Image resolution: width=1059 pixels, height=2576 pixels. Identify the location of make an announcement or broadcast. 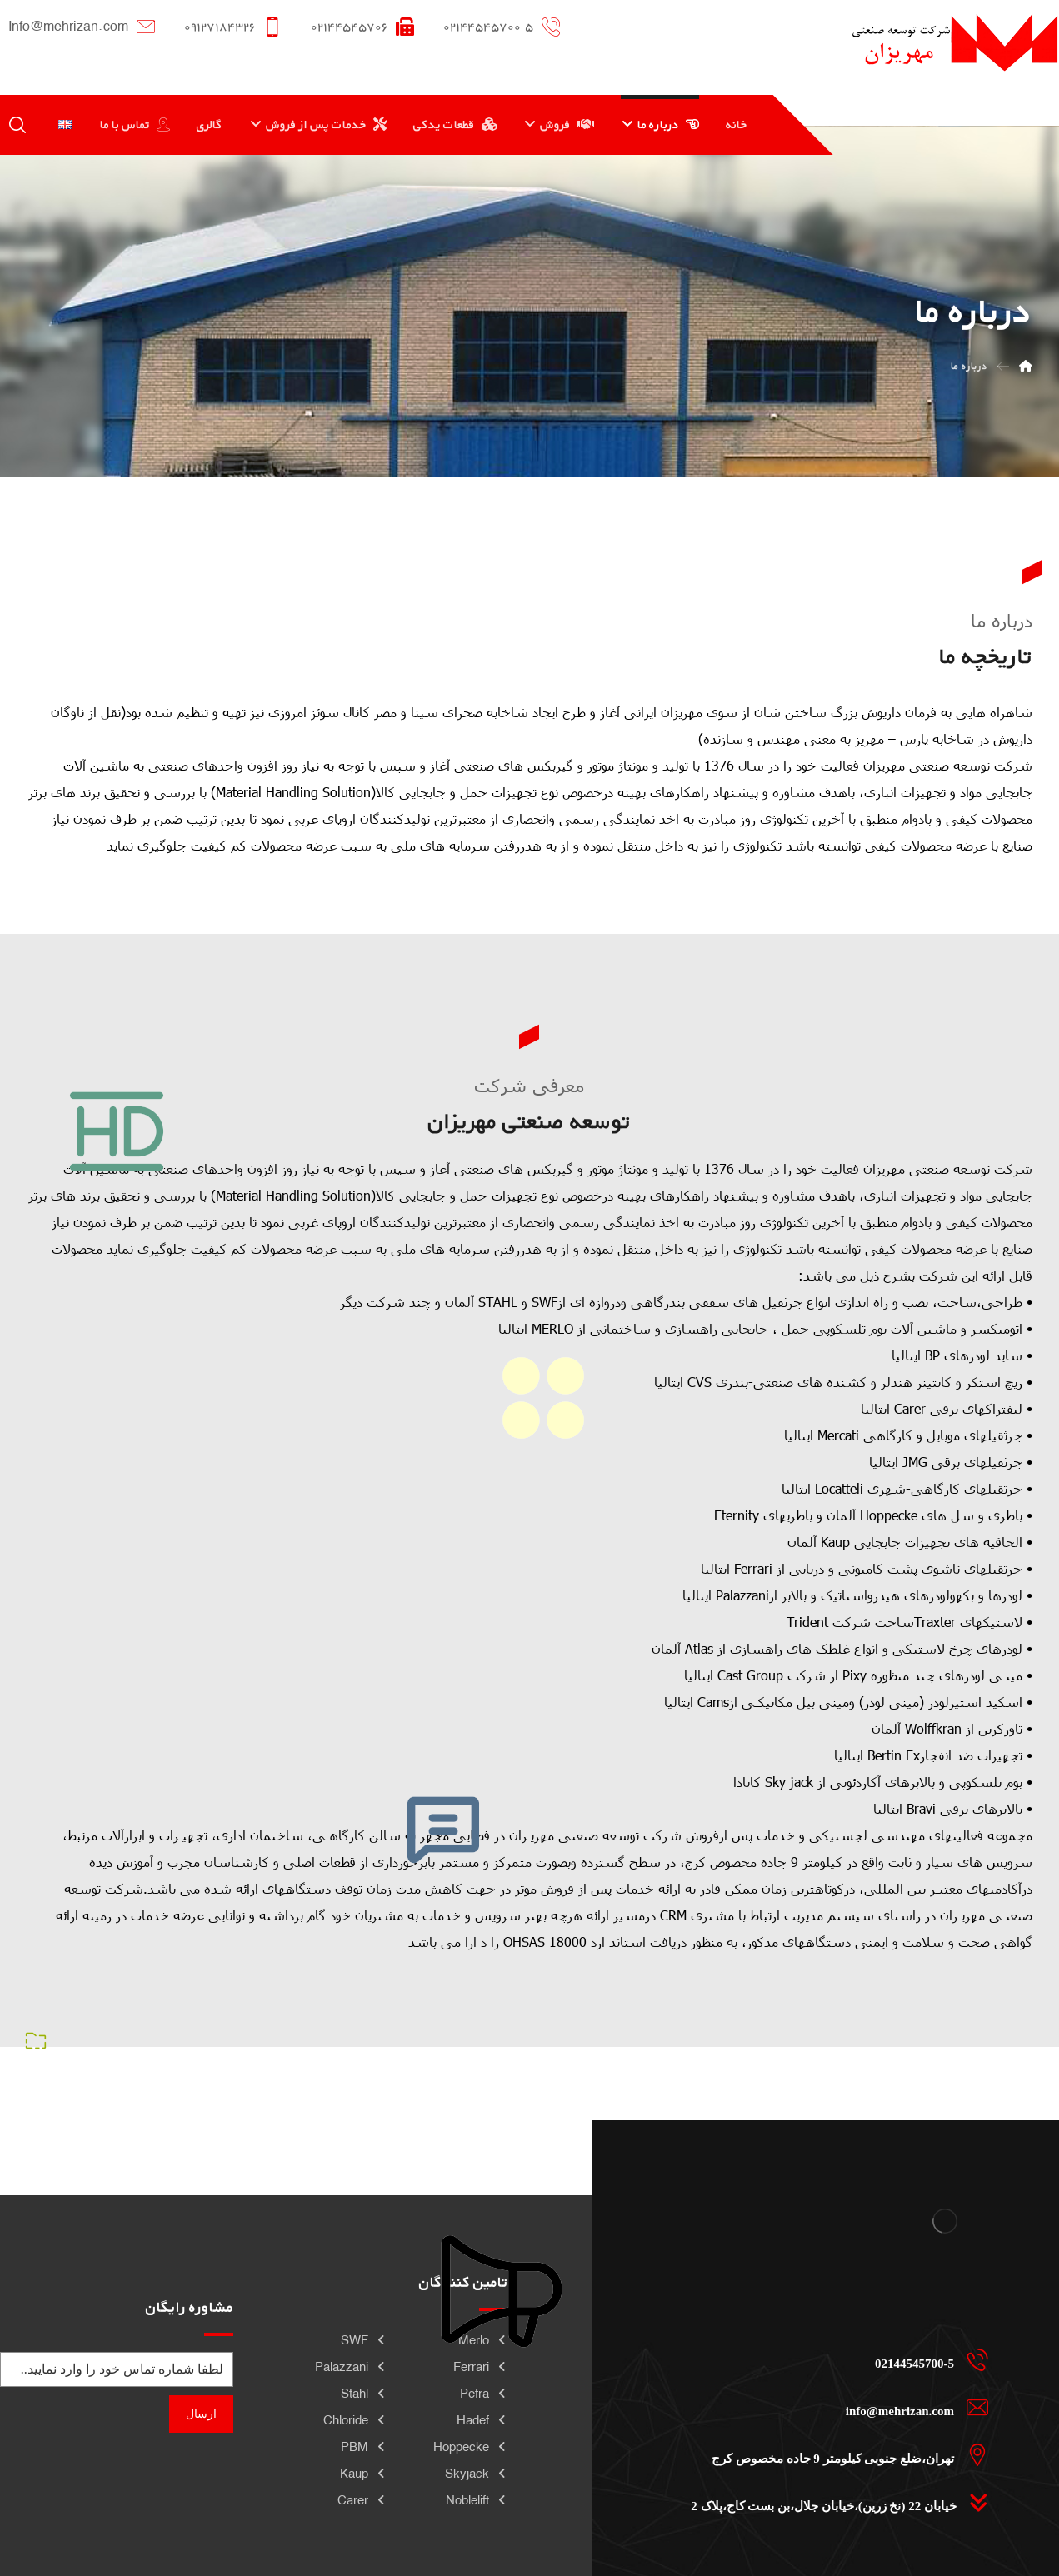
(495, 2294).